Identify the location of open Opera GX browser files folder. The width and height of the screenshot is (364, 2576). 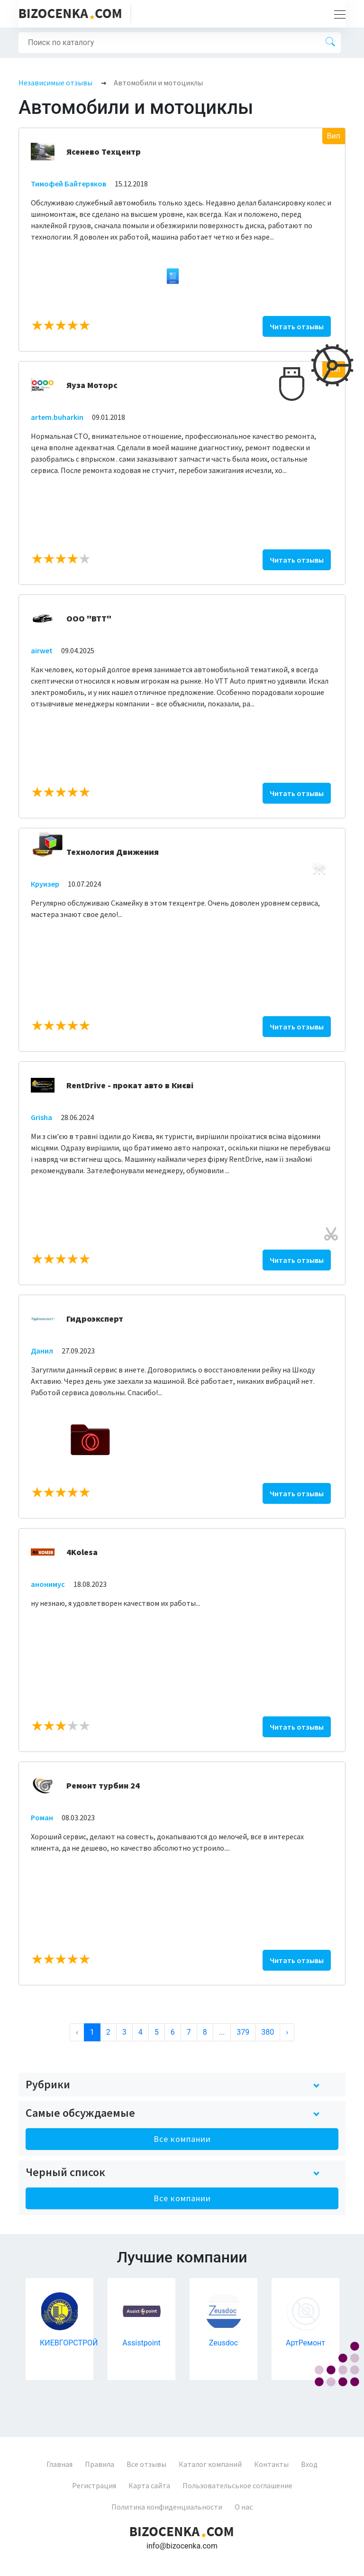
(90, 1441).